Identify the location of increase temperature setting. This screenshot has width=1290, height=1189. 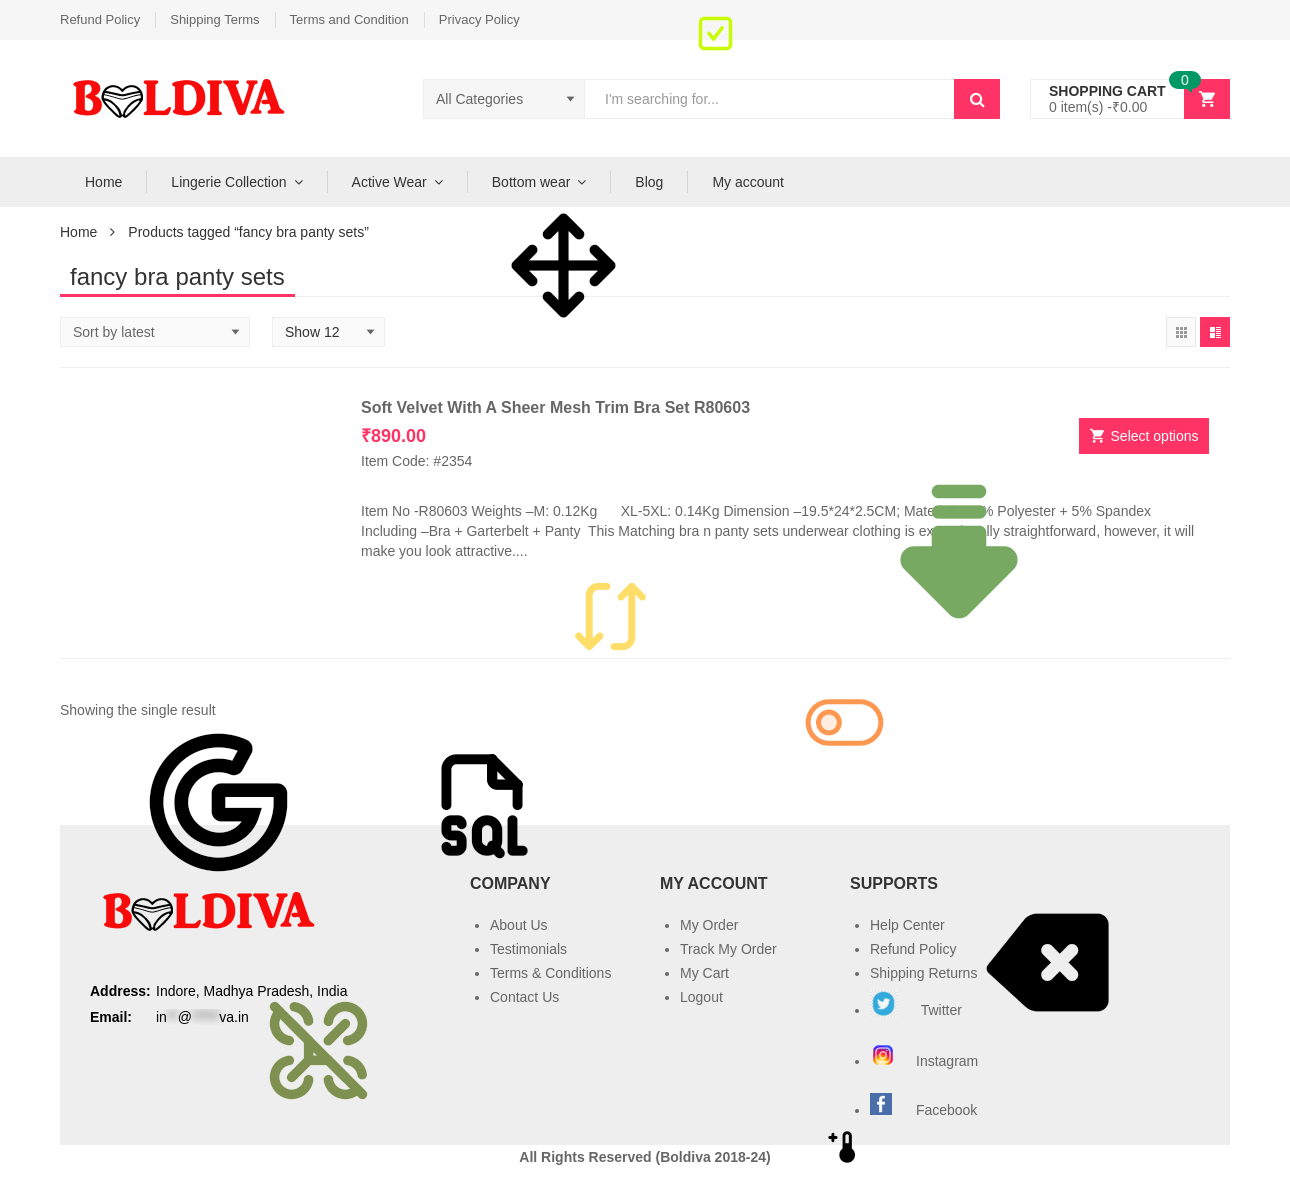
(844, 1147).